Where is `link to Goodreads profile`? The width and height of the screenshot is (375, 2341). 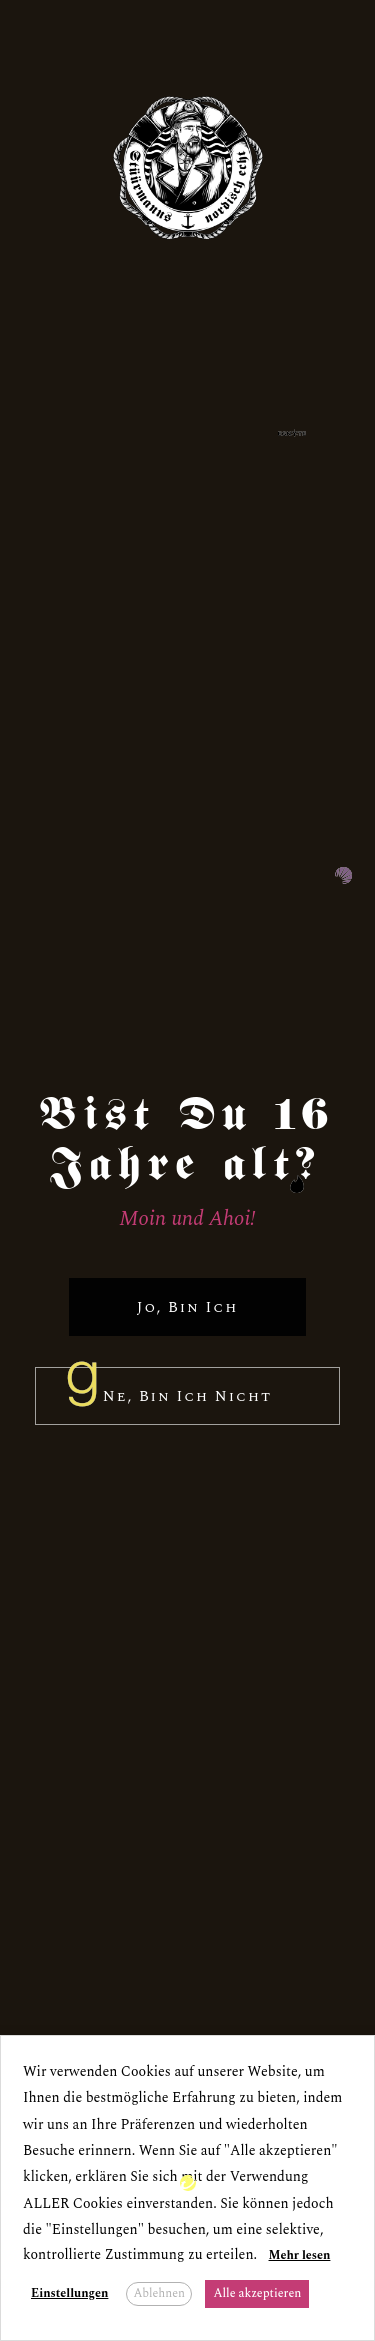 link to Goodreads profile is located at coordinates (82, 1384).